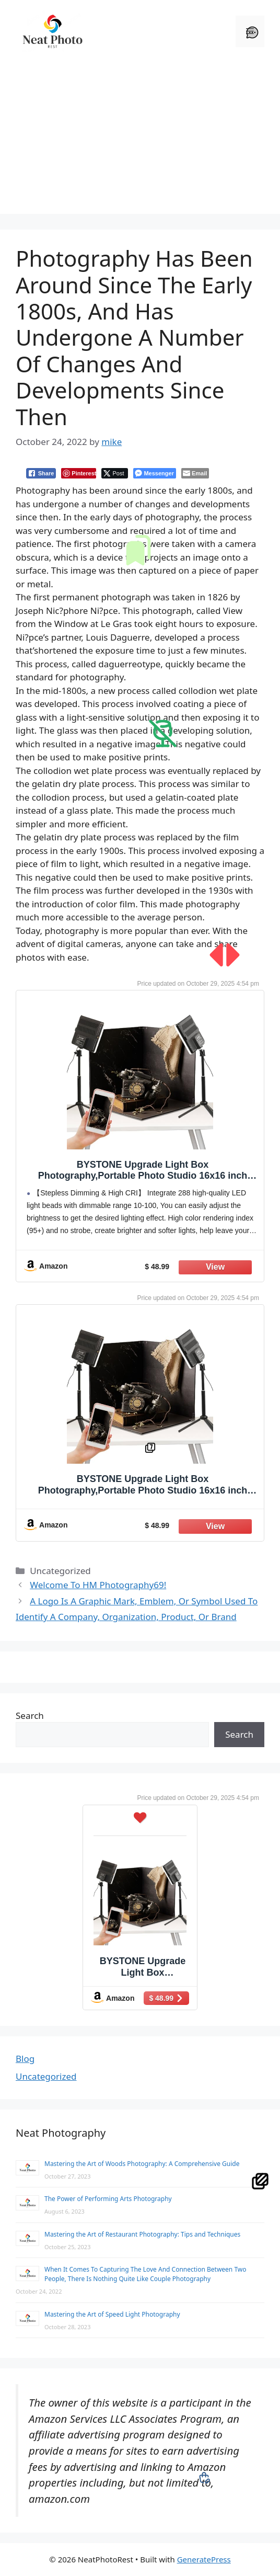 This screenshot has width=280, height=2576. What do you see at coordinates (225, 955) in the screenshot?
I see `adjust horizontal spacing or position` at bounding box center [225, 955].